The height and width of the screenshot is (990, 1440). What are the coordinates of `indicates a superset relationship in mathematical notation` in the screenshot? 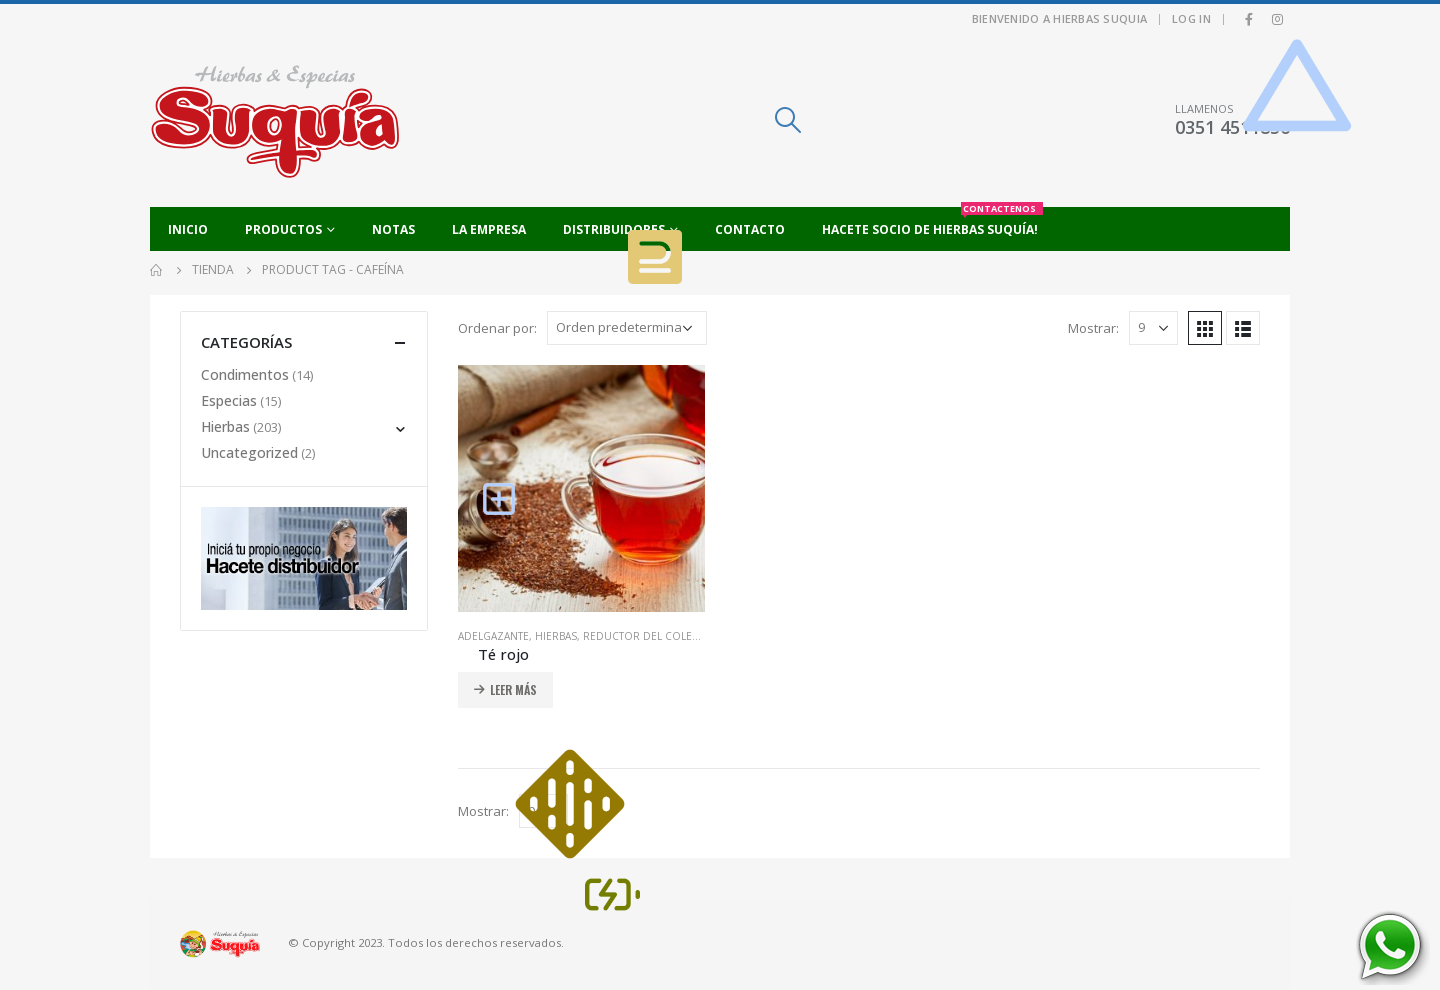 It's located at (655, 257).